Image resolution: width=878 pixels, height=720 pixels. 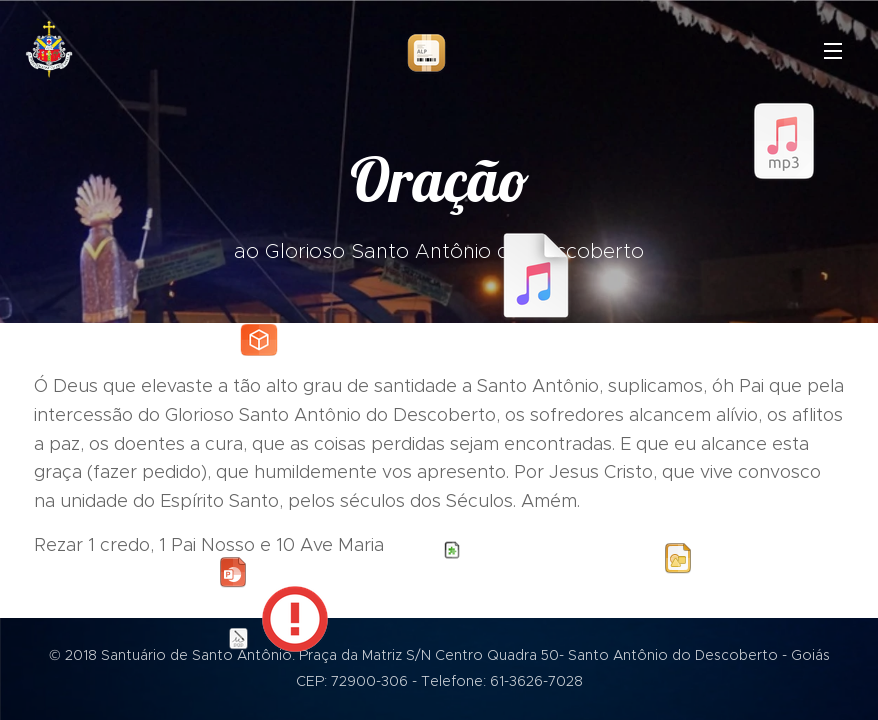 What do you see at coordinates (295, 619) in the screenshot?
I see `indicates important or critical status` at bounding box center [295, 619].